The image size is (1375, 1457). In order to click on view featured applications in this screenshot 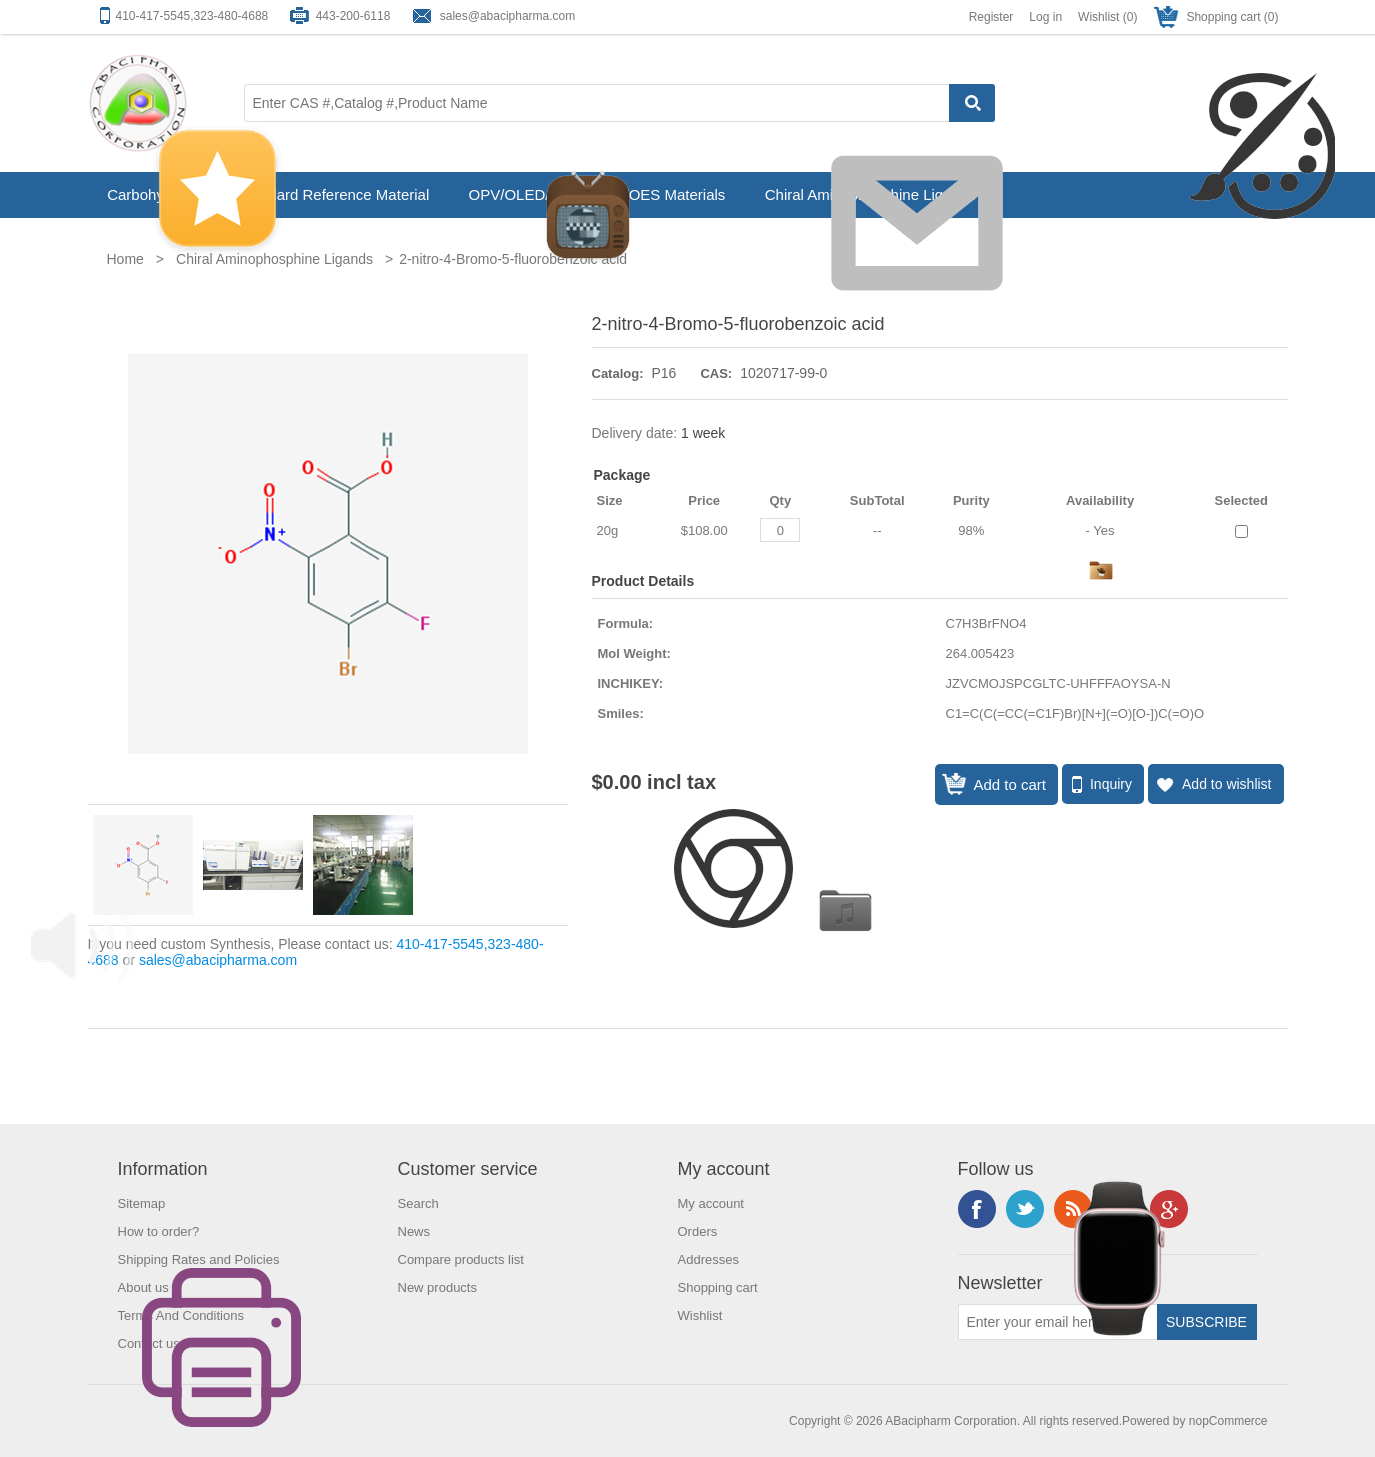, I will do `click(217, 190)`.